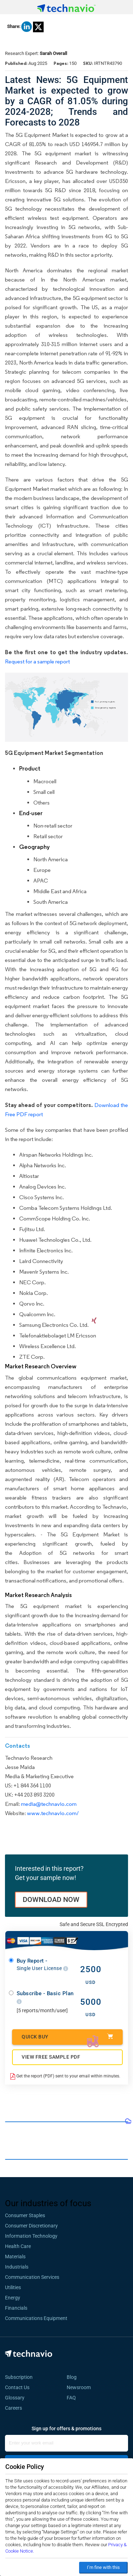  I want to click on open Xing profile or app, so click(94, 1320).